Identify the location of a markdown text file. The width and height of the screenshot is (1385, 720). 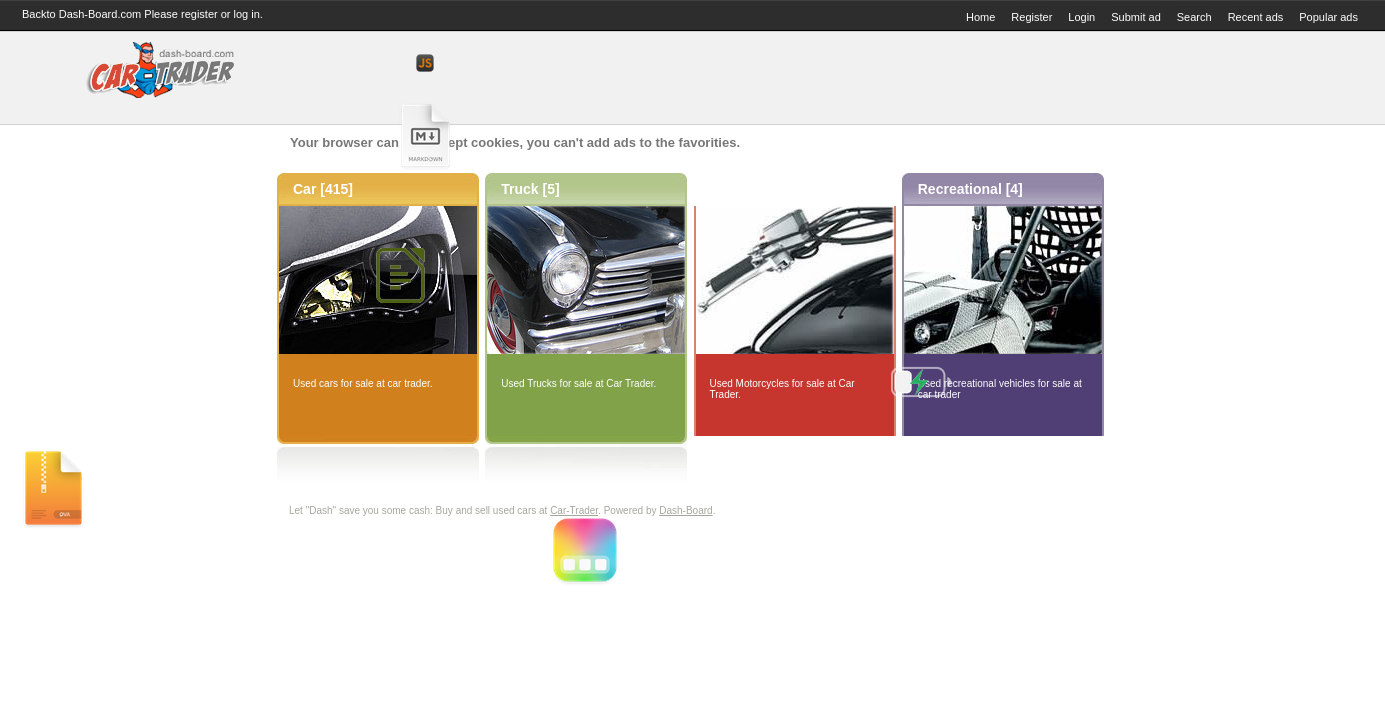
(425, 136).